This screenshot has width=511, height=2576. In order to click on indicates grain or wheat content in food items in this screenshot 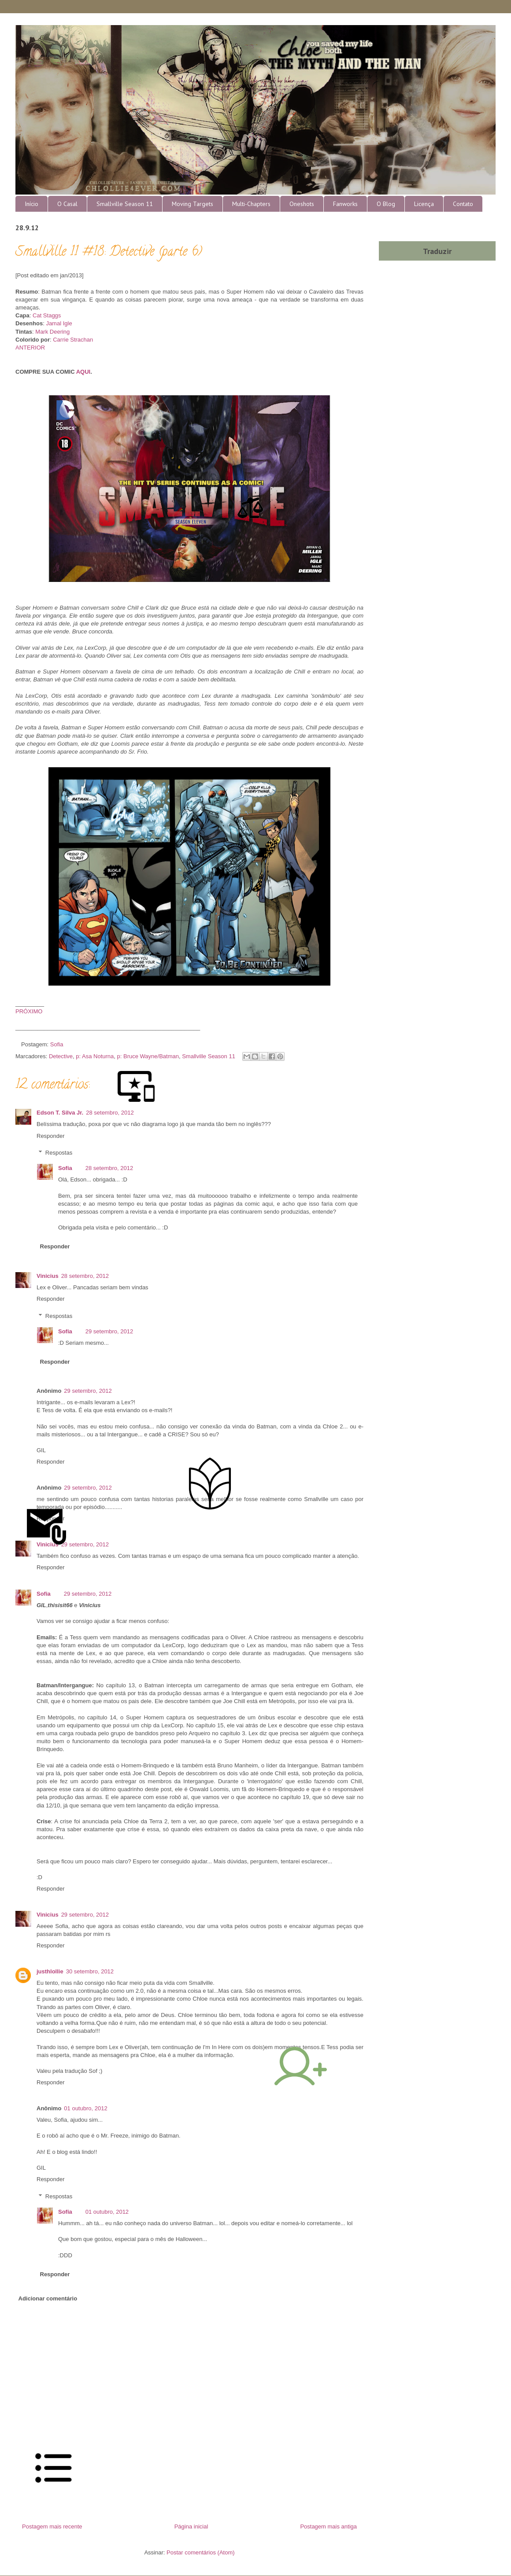, I will do `click(210, 1484)`.